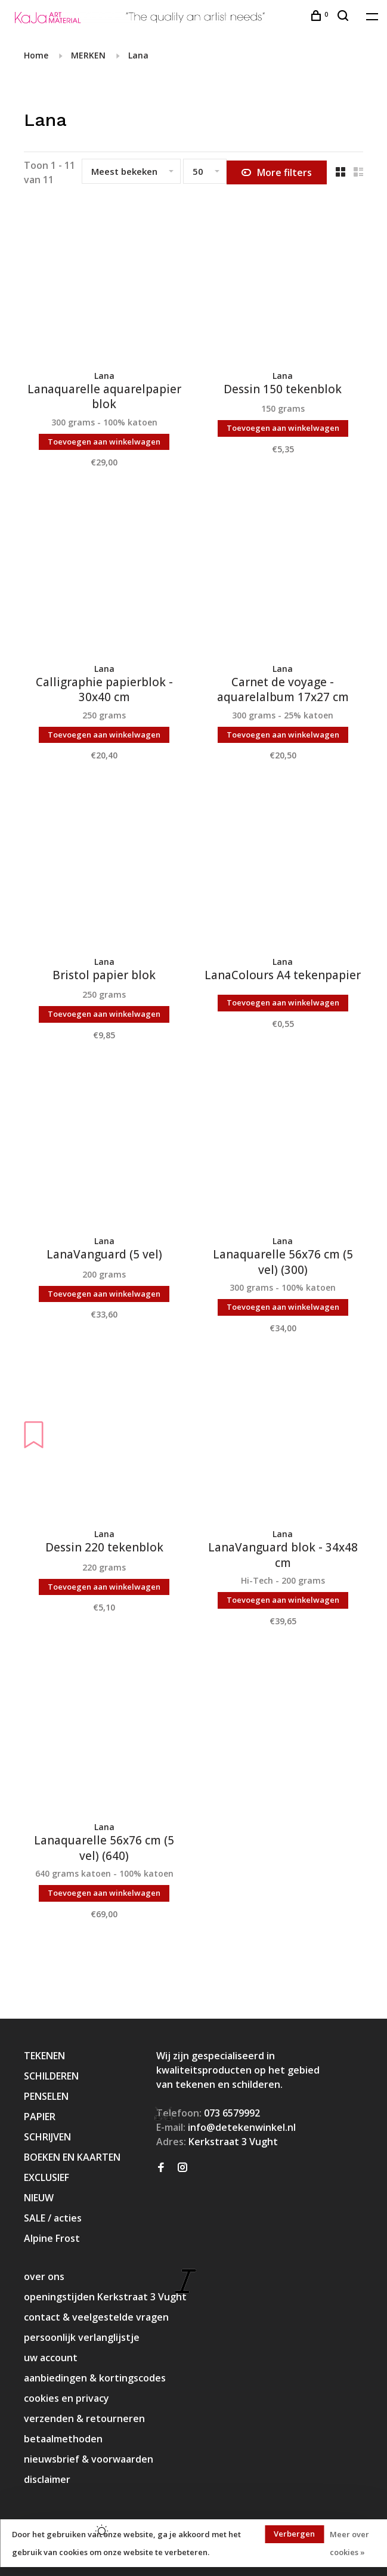 The width and height of the screenshot is (387, 2576). What do you see at coordinates (163, 2114) in the screenshot?
I see `view hockey scores or game updates` at bounding box center [163, 2114].